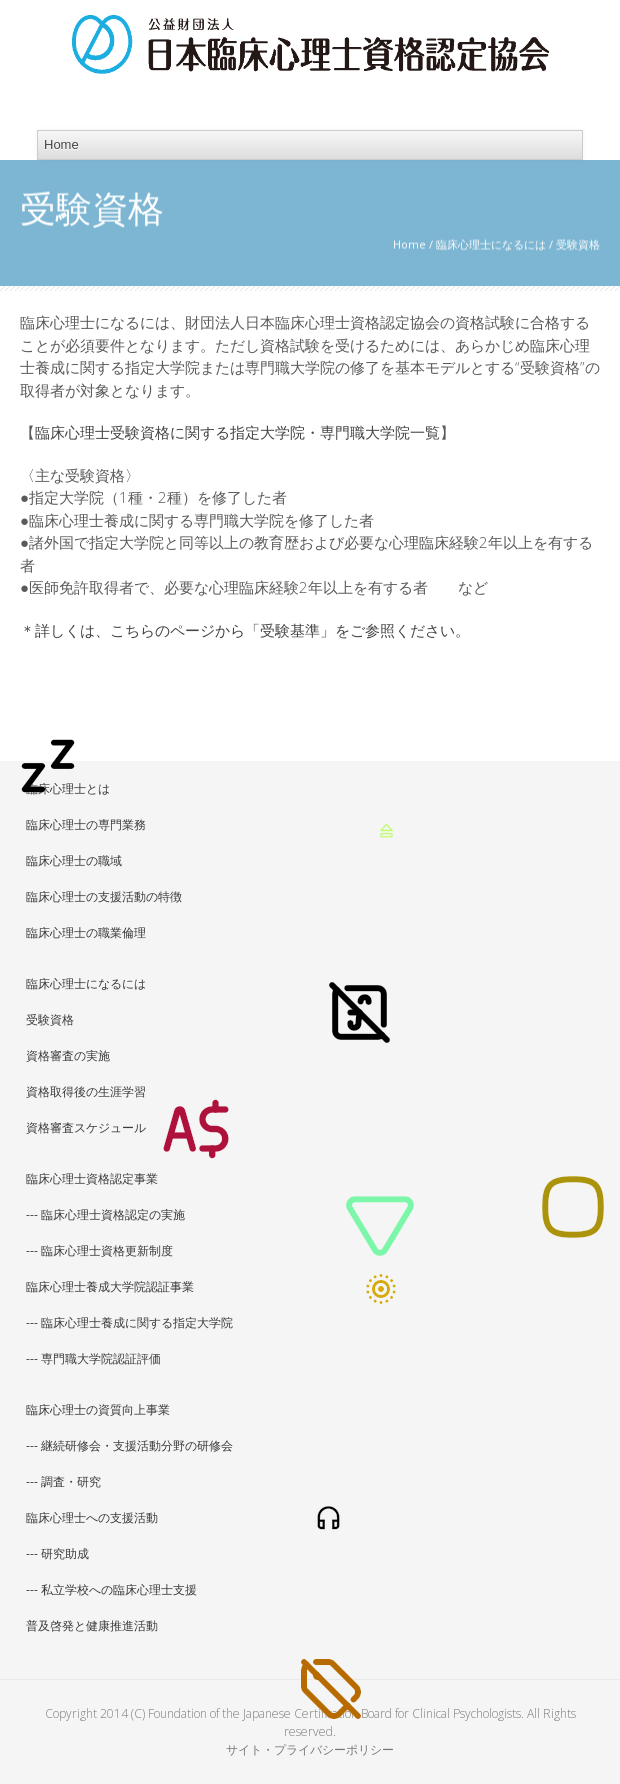  I want to click on remove a tag or label, so click(331, 1689).